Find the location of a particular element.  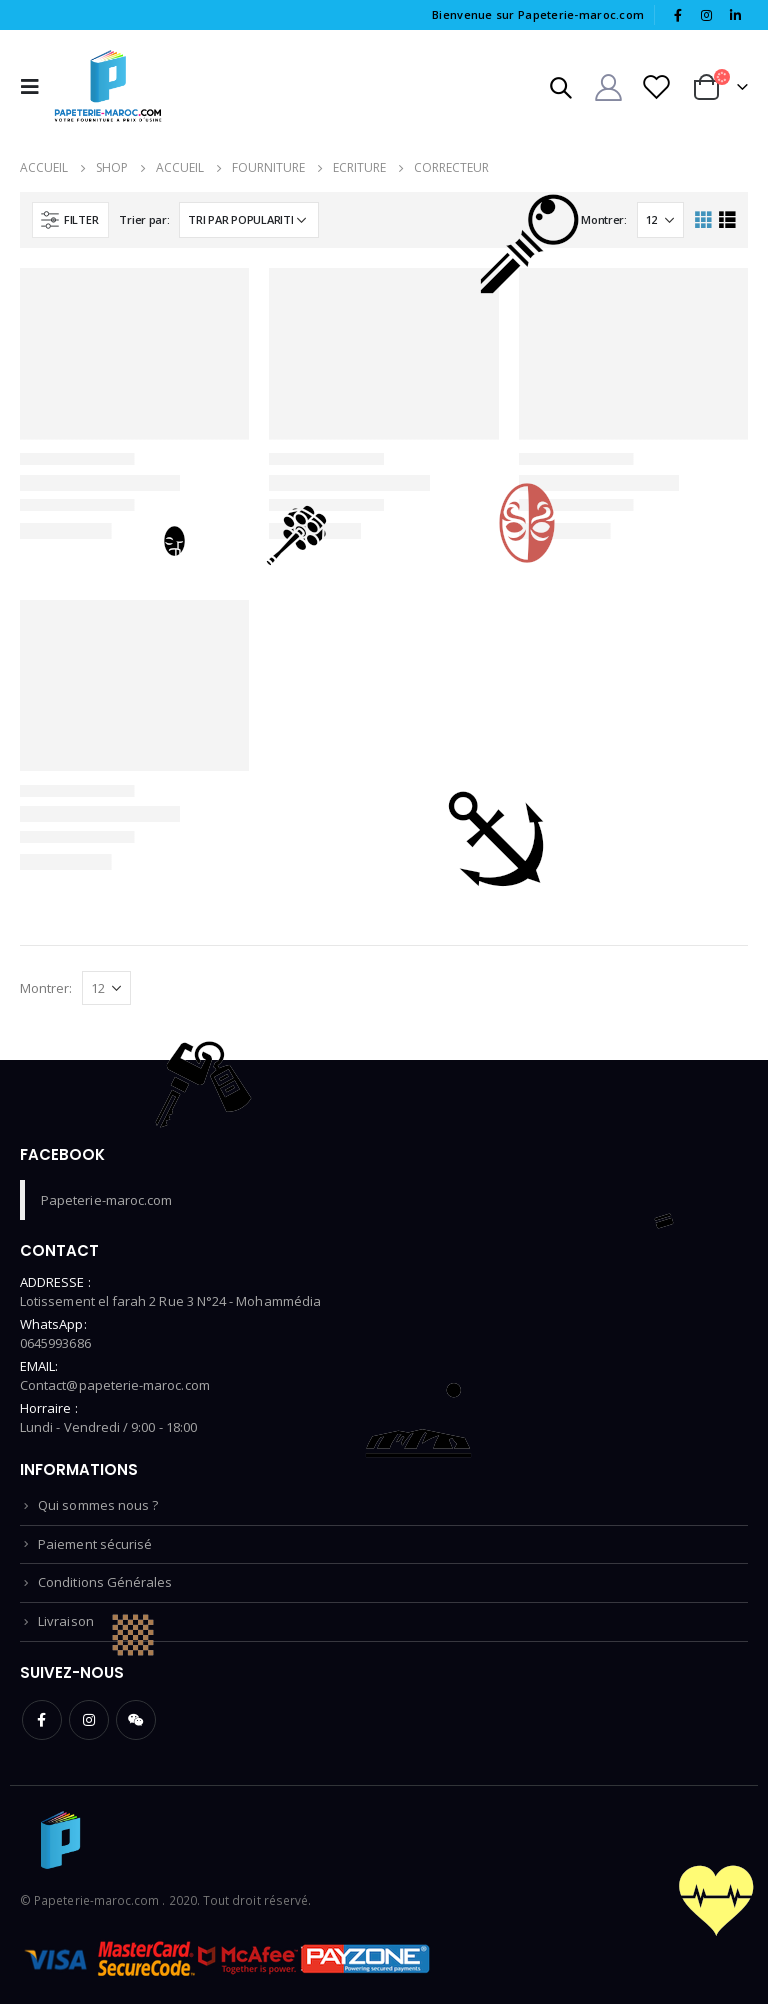

view health or fitness tracking data is located at coordinates (716, 1901).